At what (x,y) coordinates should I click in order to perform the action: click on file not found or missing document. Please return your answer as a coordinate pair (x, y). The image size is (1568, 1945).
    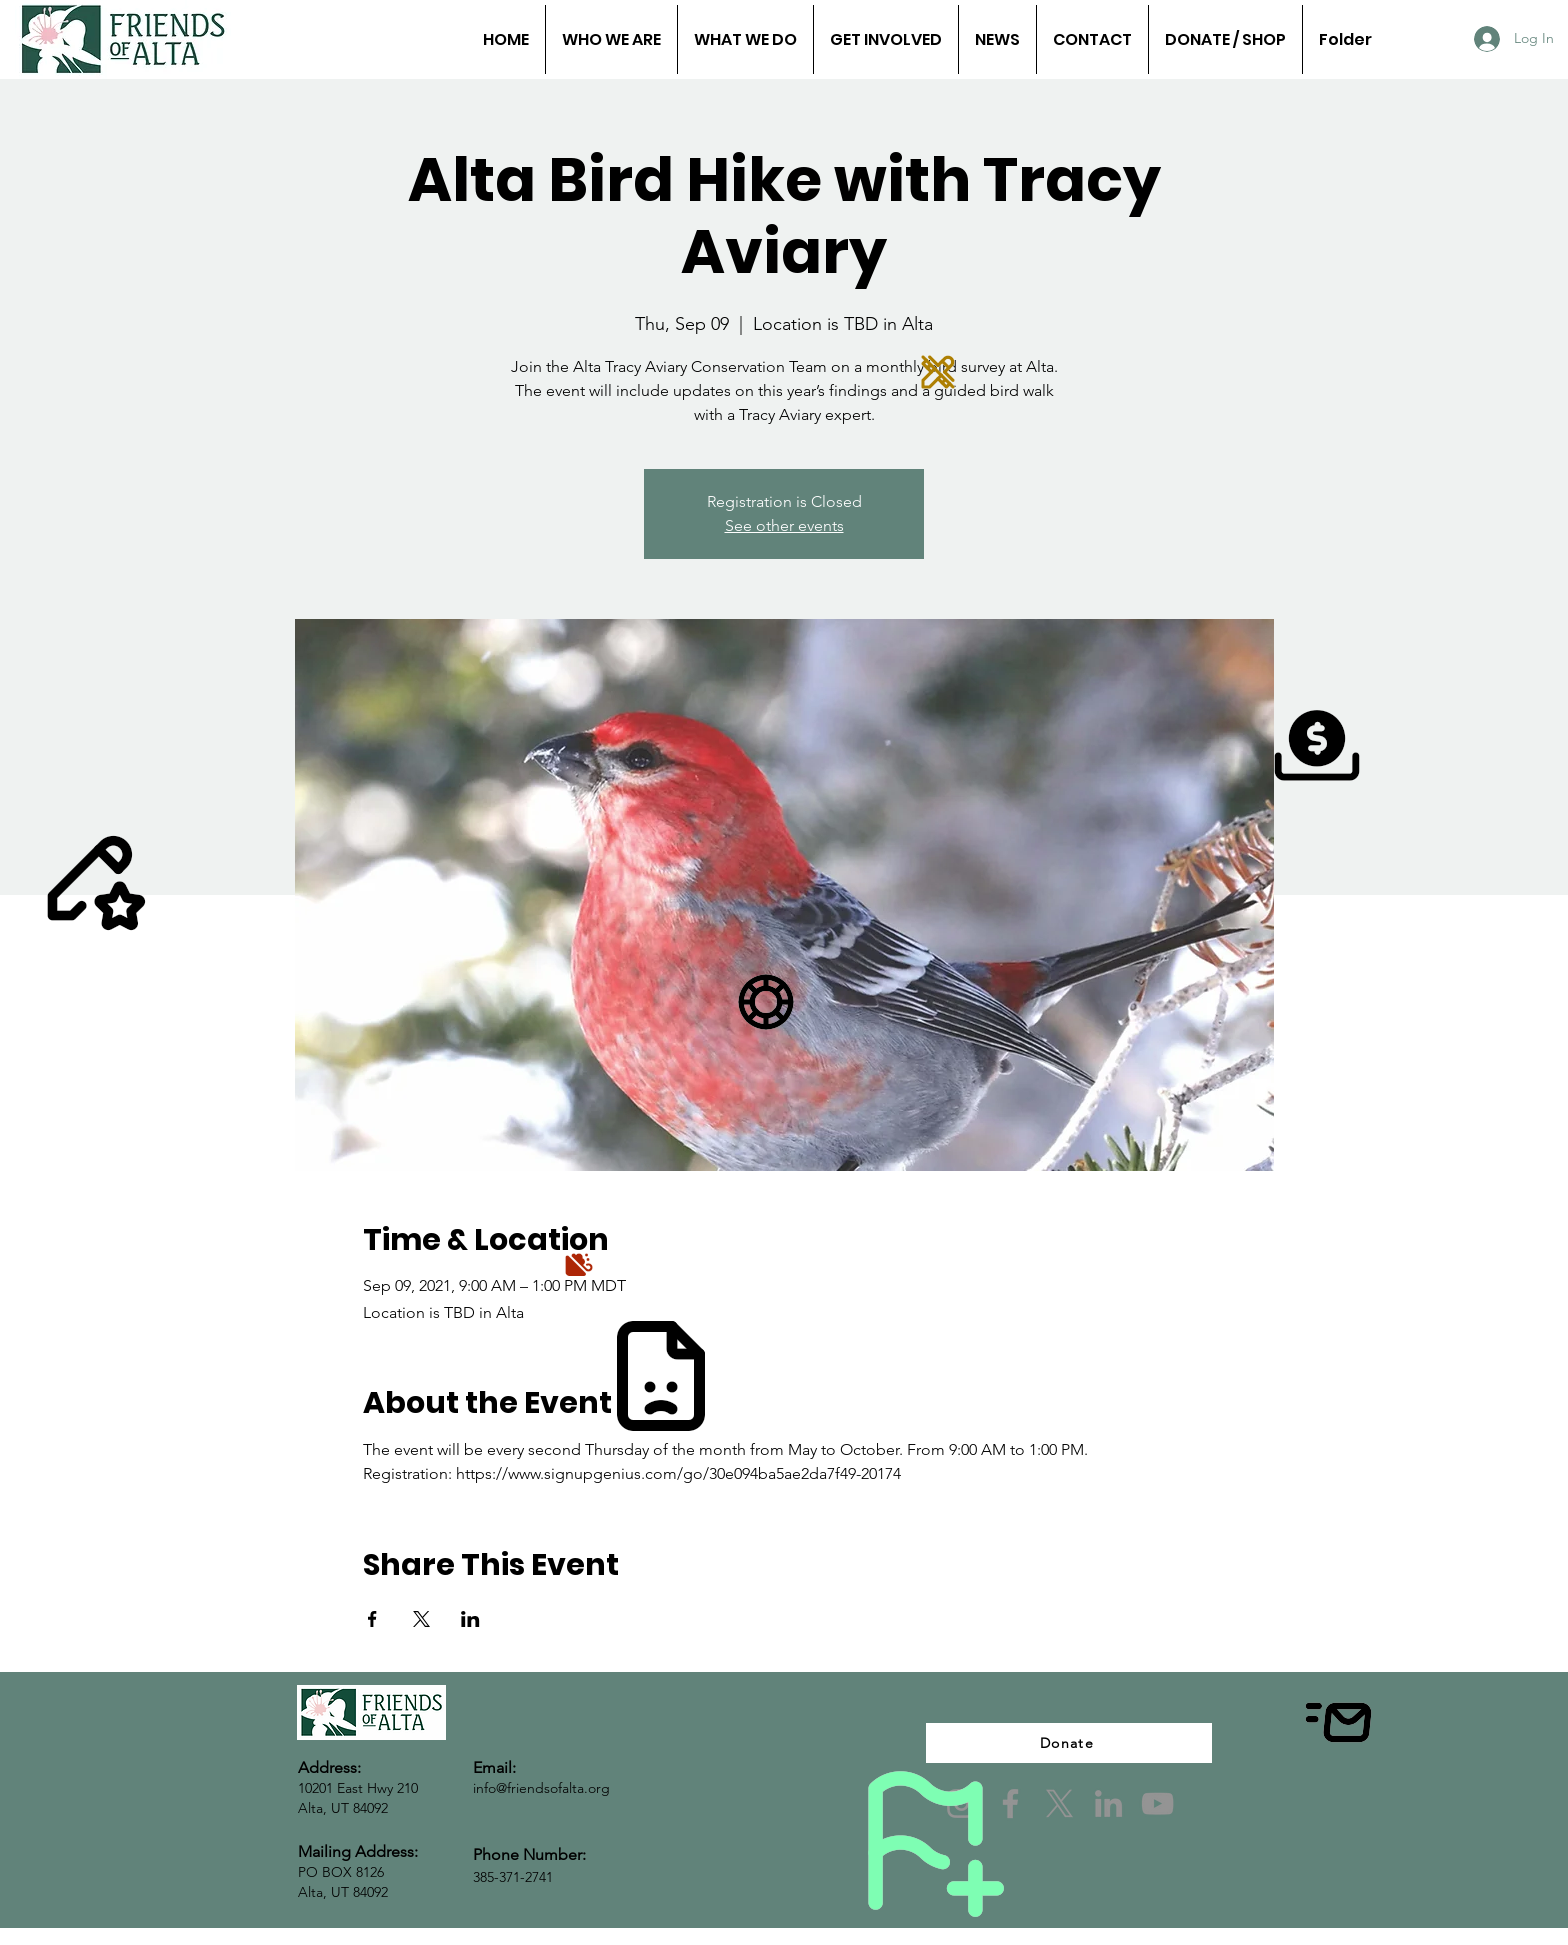
    Looking at the image, I should click on (661, 1376).